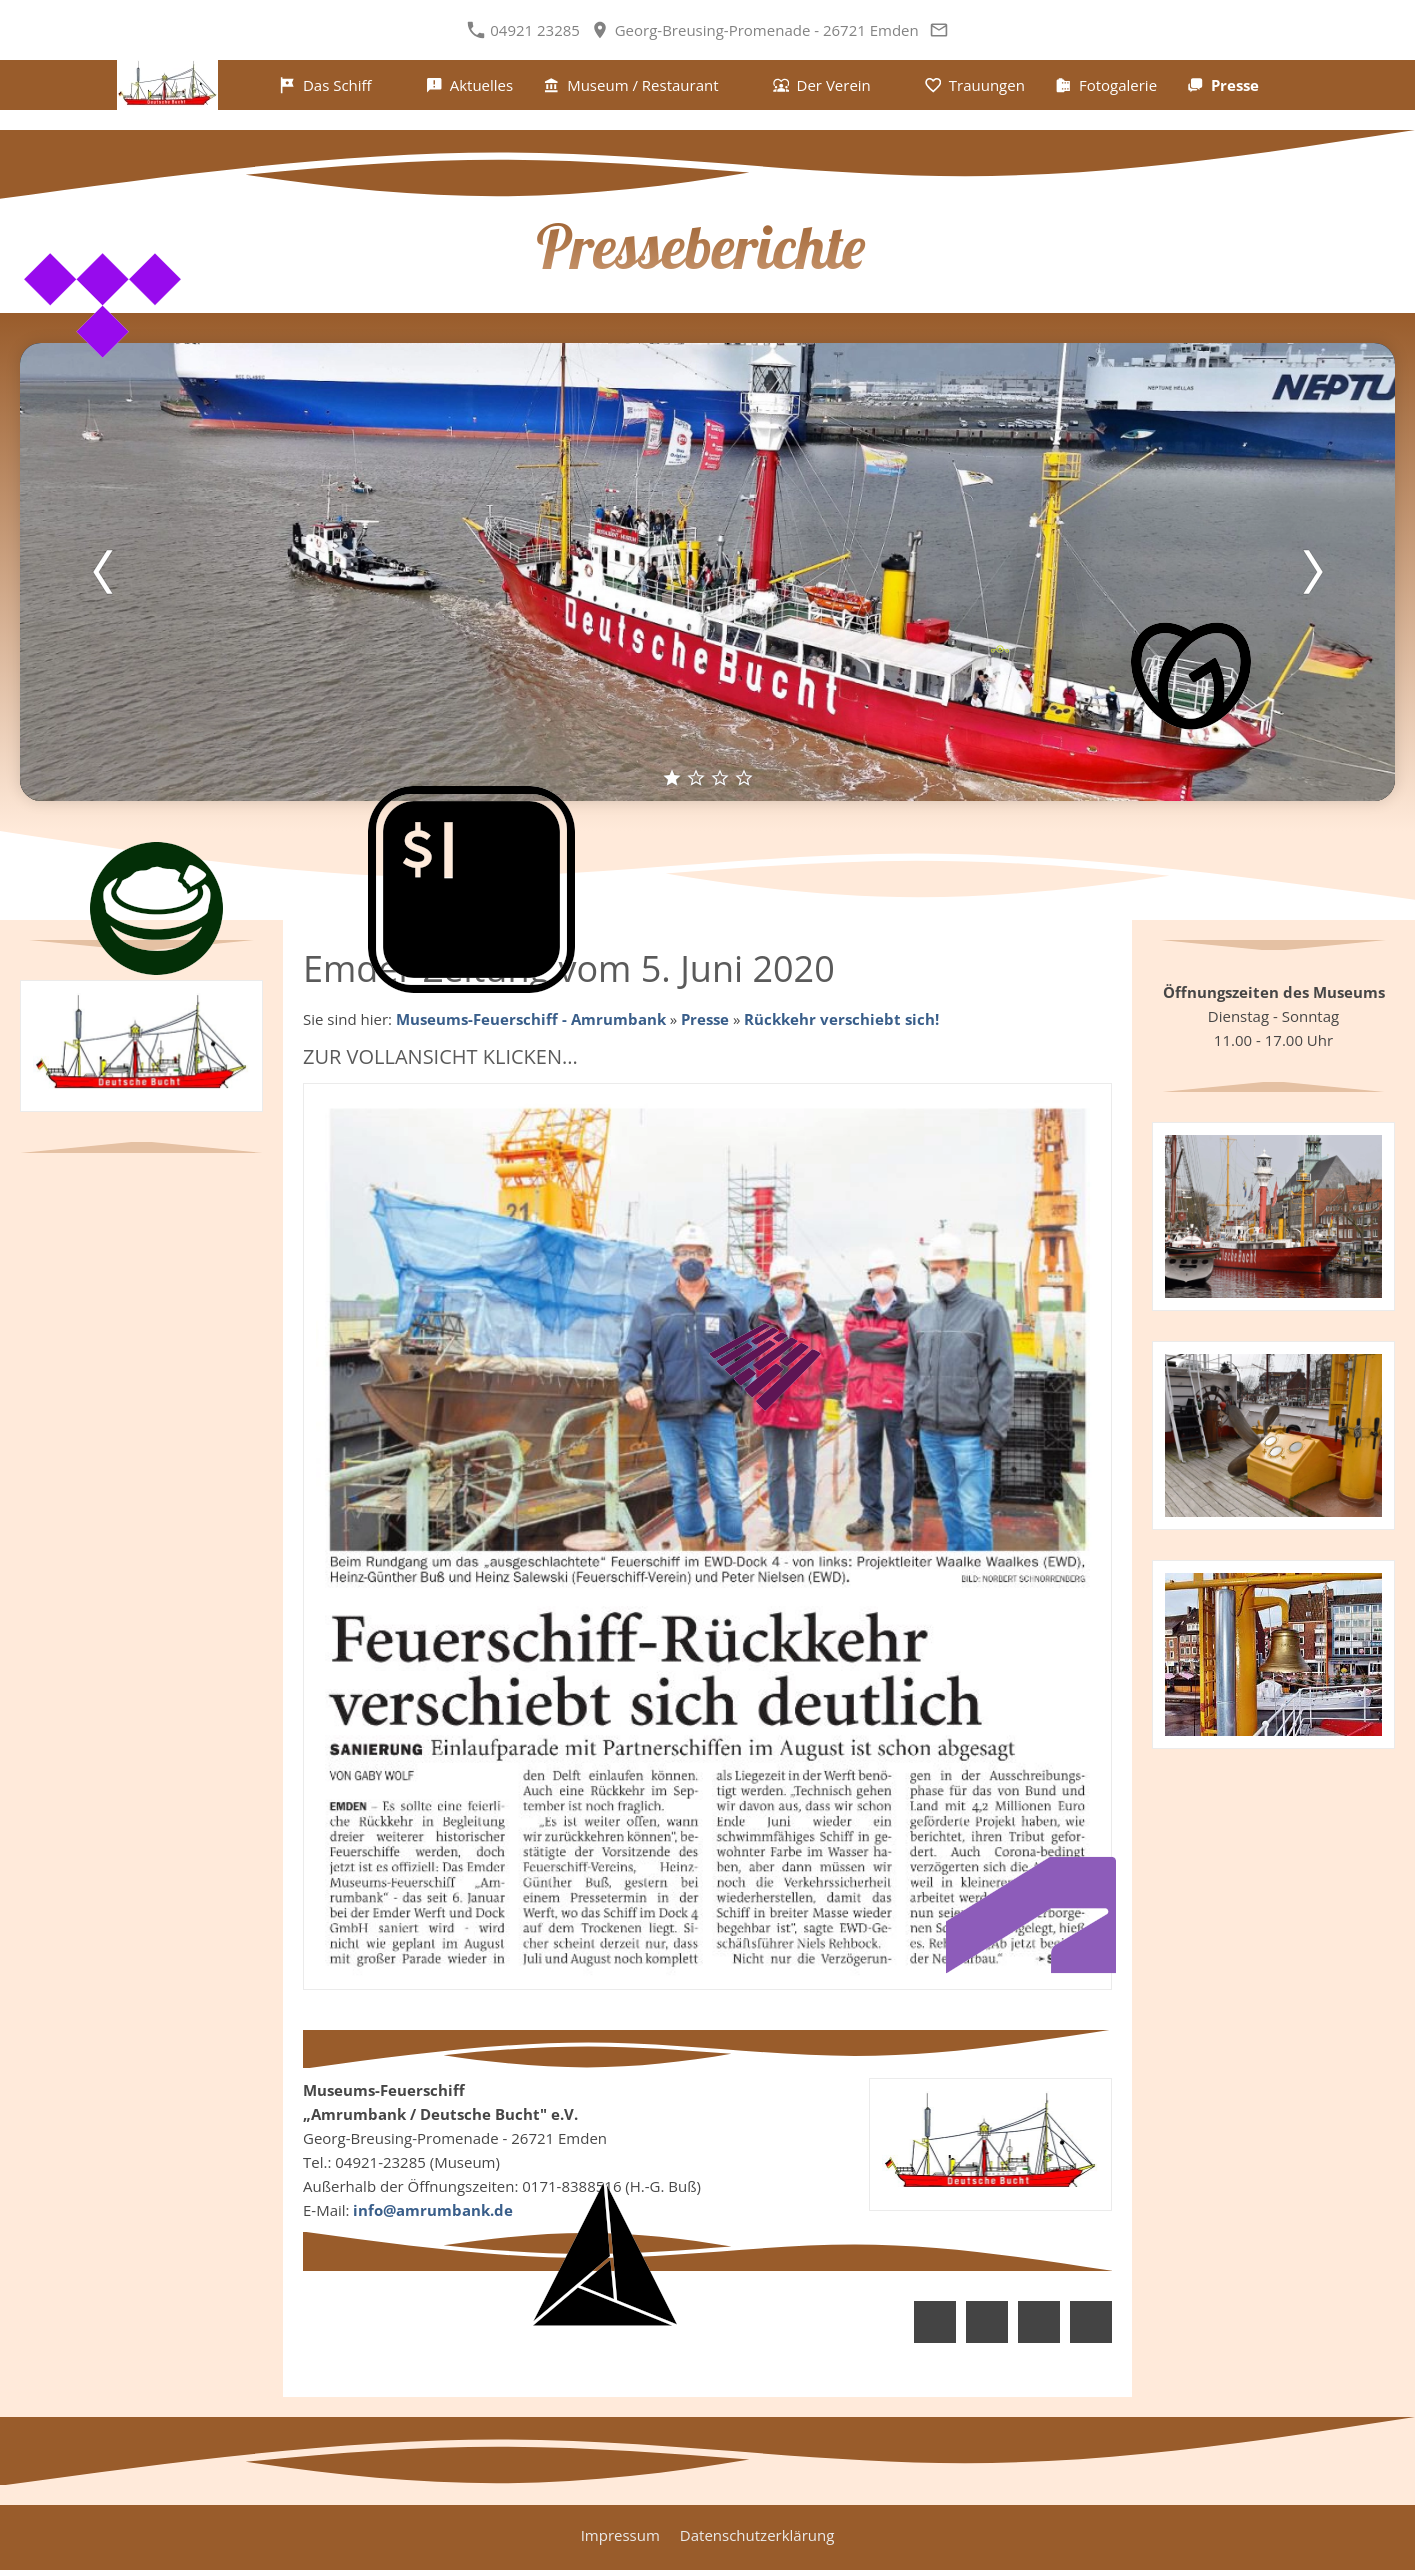 This screenshot has height=2570, width=1415. I want to click on lineageos logo, so click(1000, 649).